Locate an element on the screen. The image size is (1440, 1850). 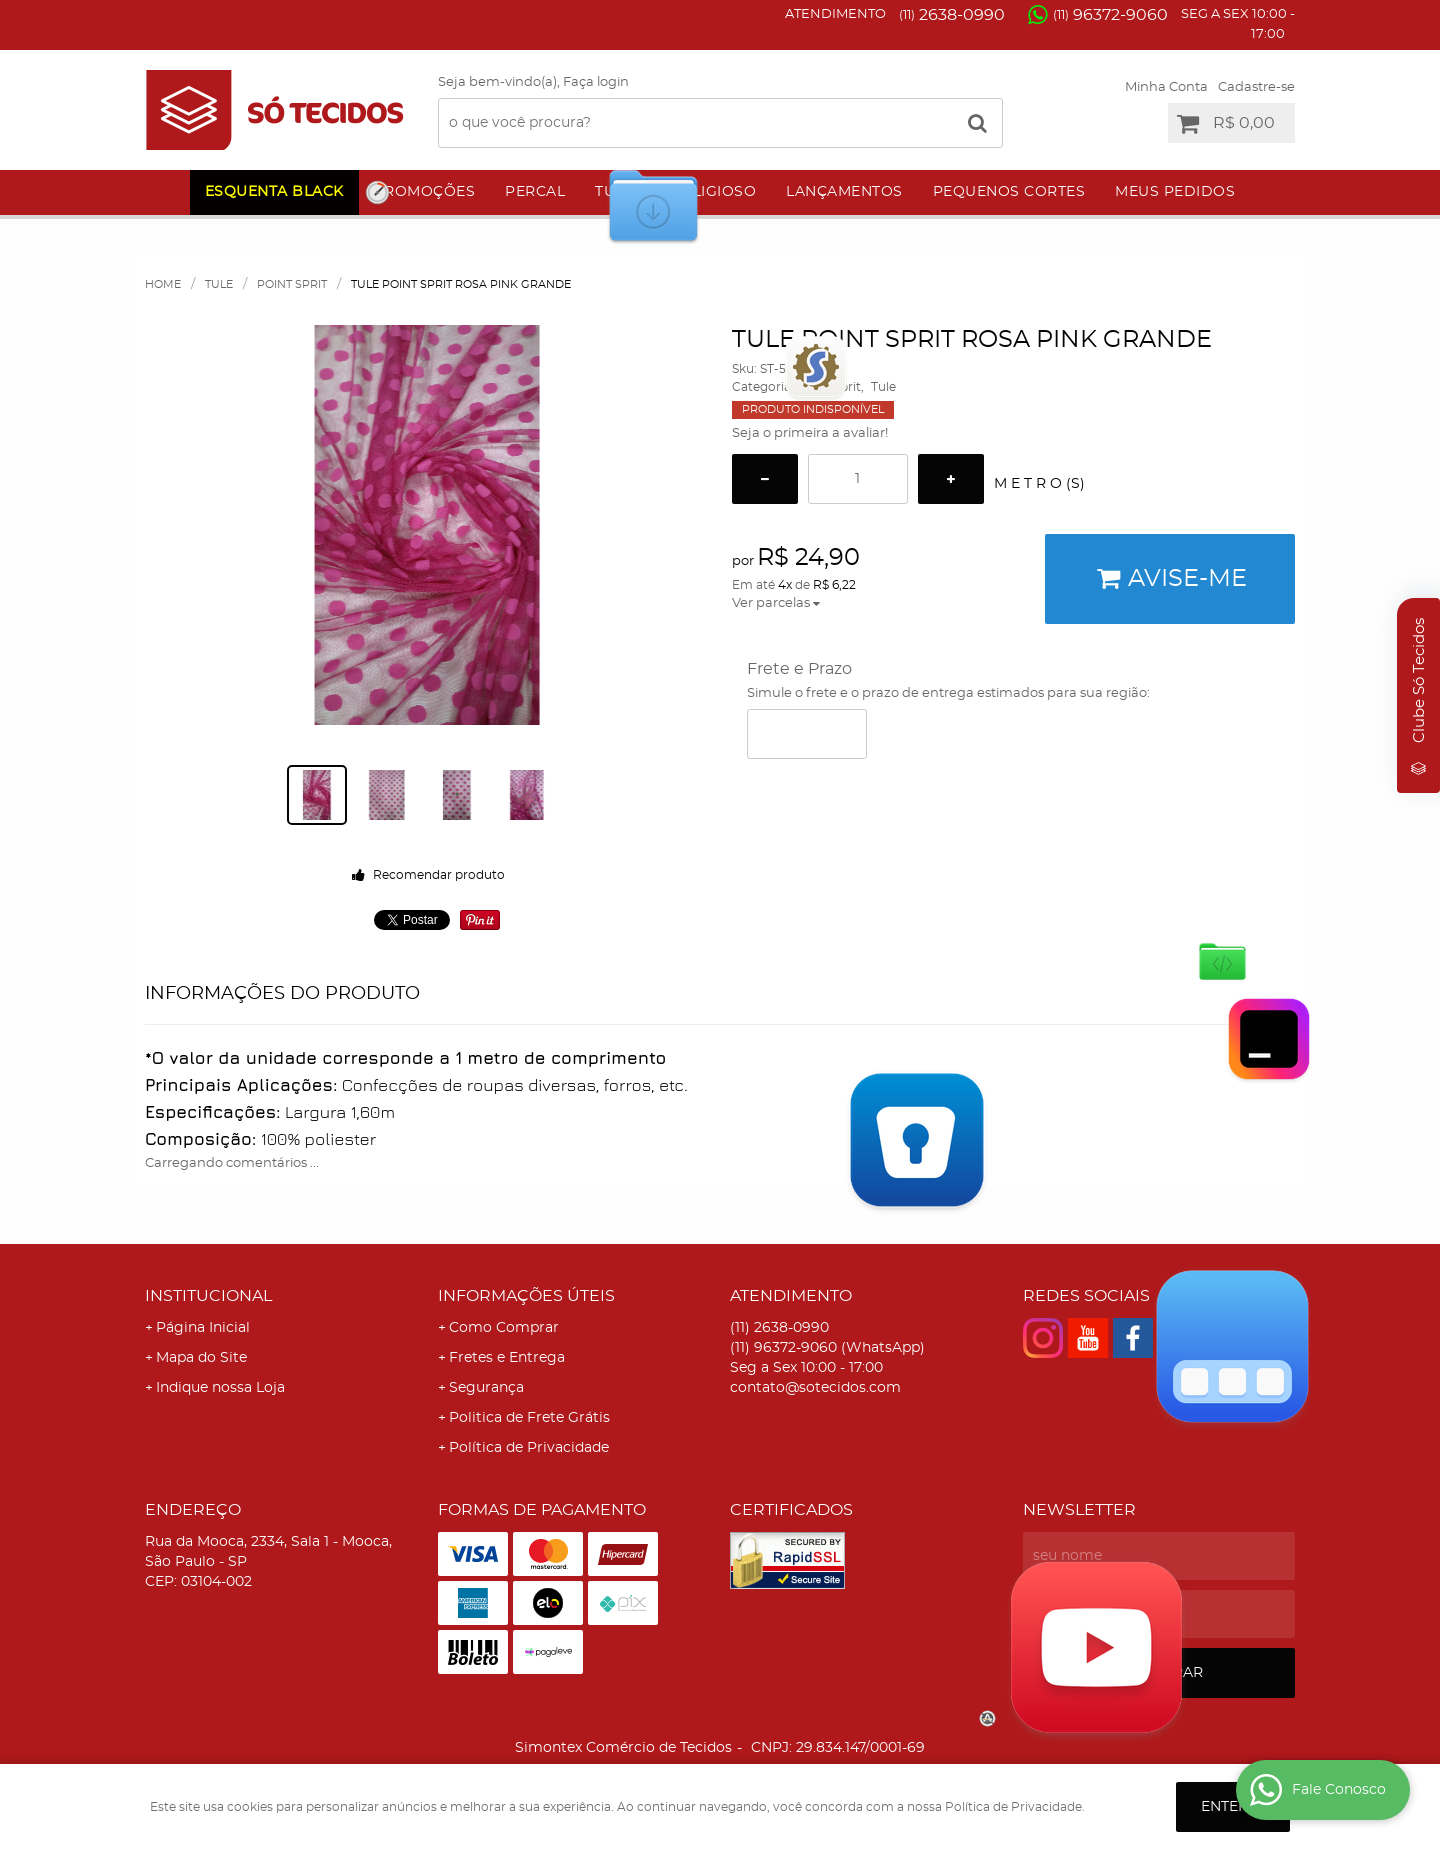
open jetbrains toolbox to manage ides is located at coordinates (1269, 1039).